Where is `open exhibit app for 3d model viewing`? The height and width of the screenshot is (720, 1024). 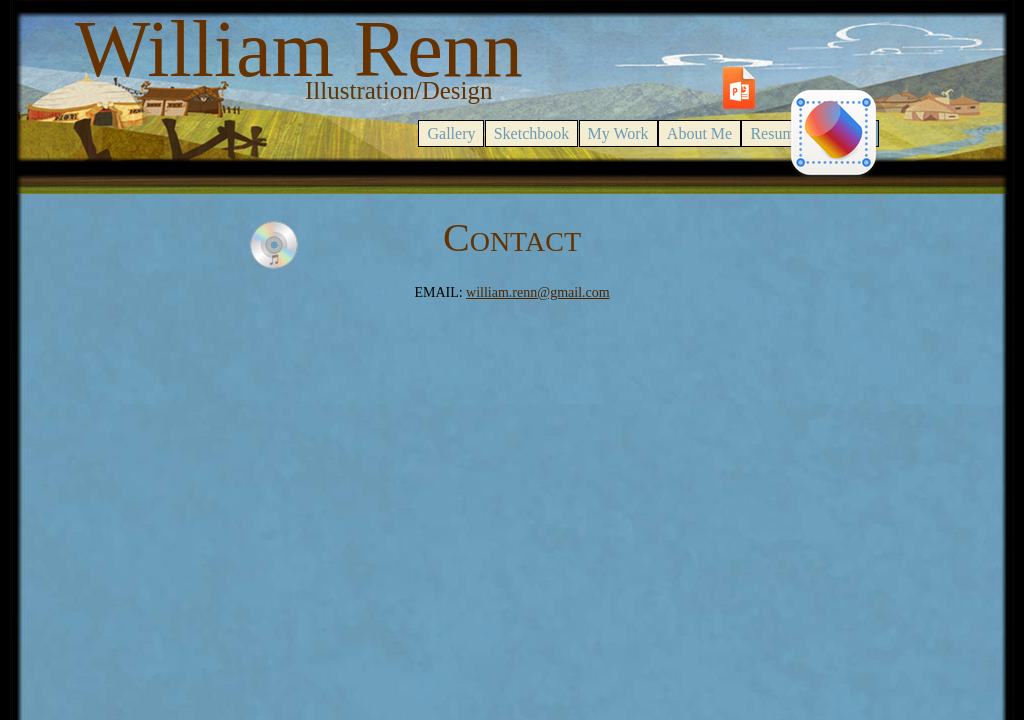
open exhibit app for 3d model viewing is located at coordinates (833, 132).